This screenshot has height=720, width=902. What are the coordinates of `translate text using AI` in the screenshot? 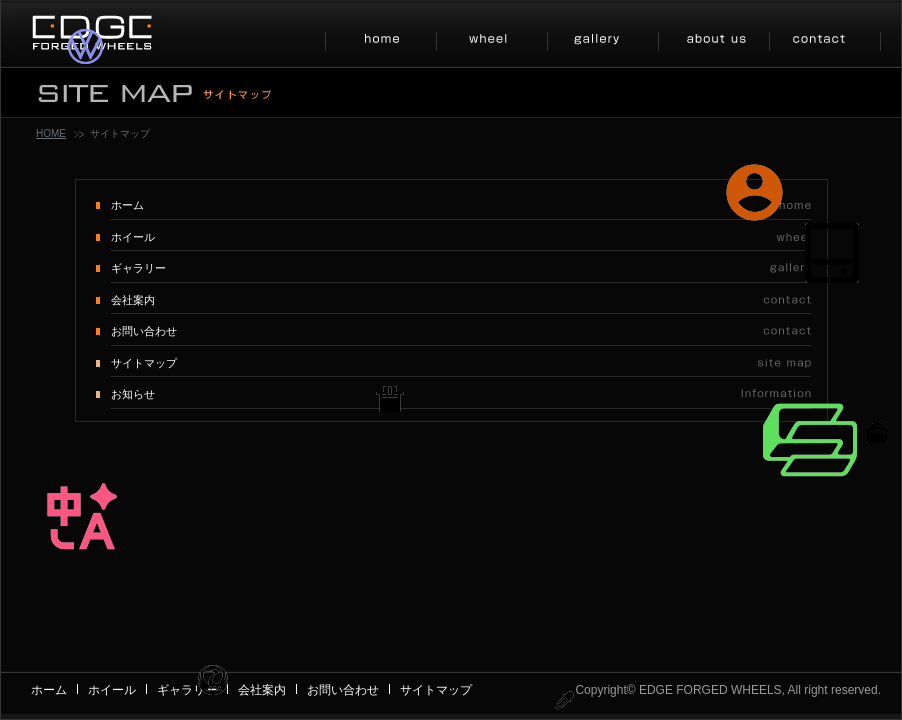 It's located at (80, 519).